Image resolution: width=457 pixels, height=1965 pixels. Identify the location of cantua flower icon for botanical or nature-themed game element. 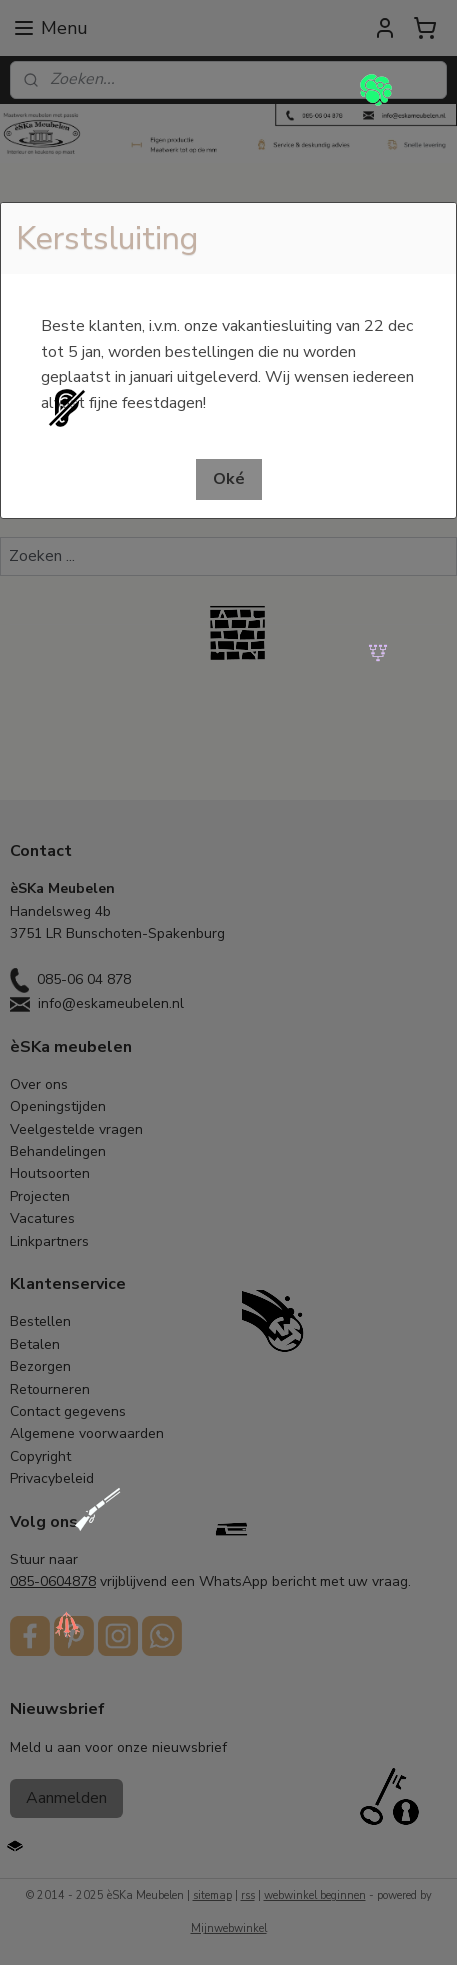
(67, 1624).